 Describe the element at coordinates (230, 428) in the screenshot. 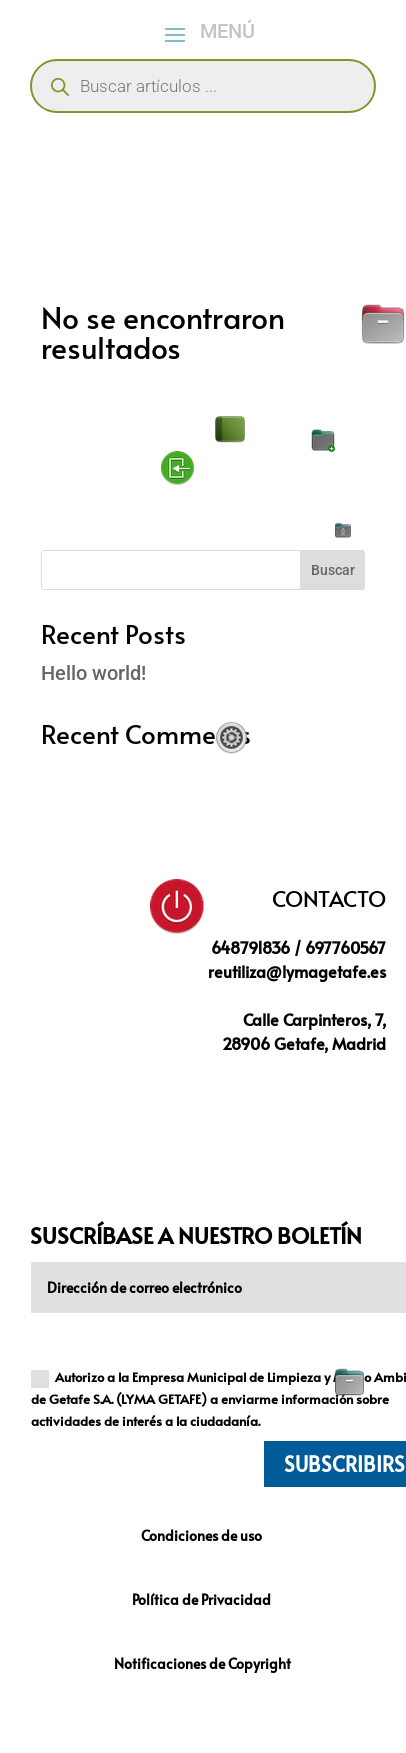

I see `access the desktop folder` at that location.